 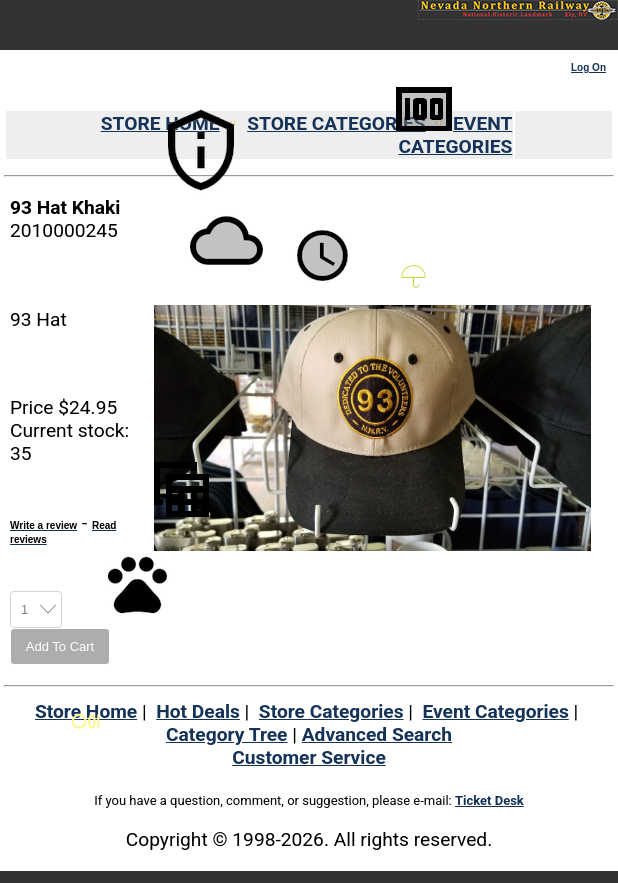 What do you see at coordinates (322, 255) in the screenshot?
I see `view time or clock settings` at bounding box center [322, 255].